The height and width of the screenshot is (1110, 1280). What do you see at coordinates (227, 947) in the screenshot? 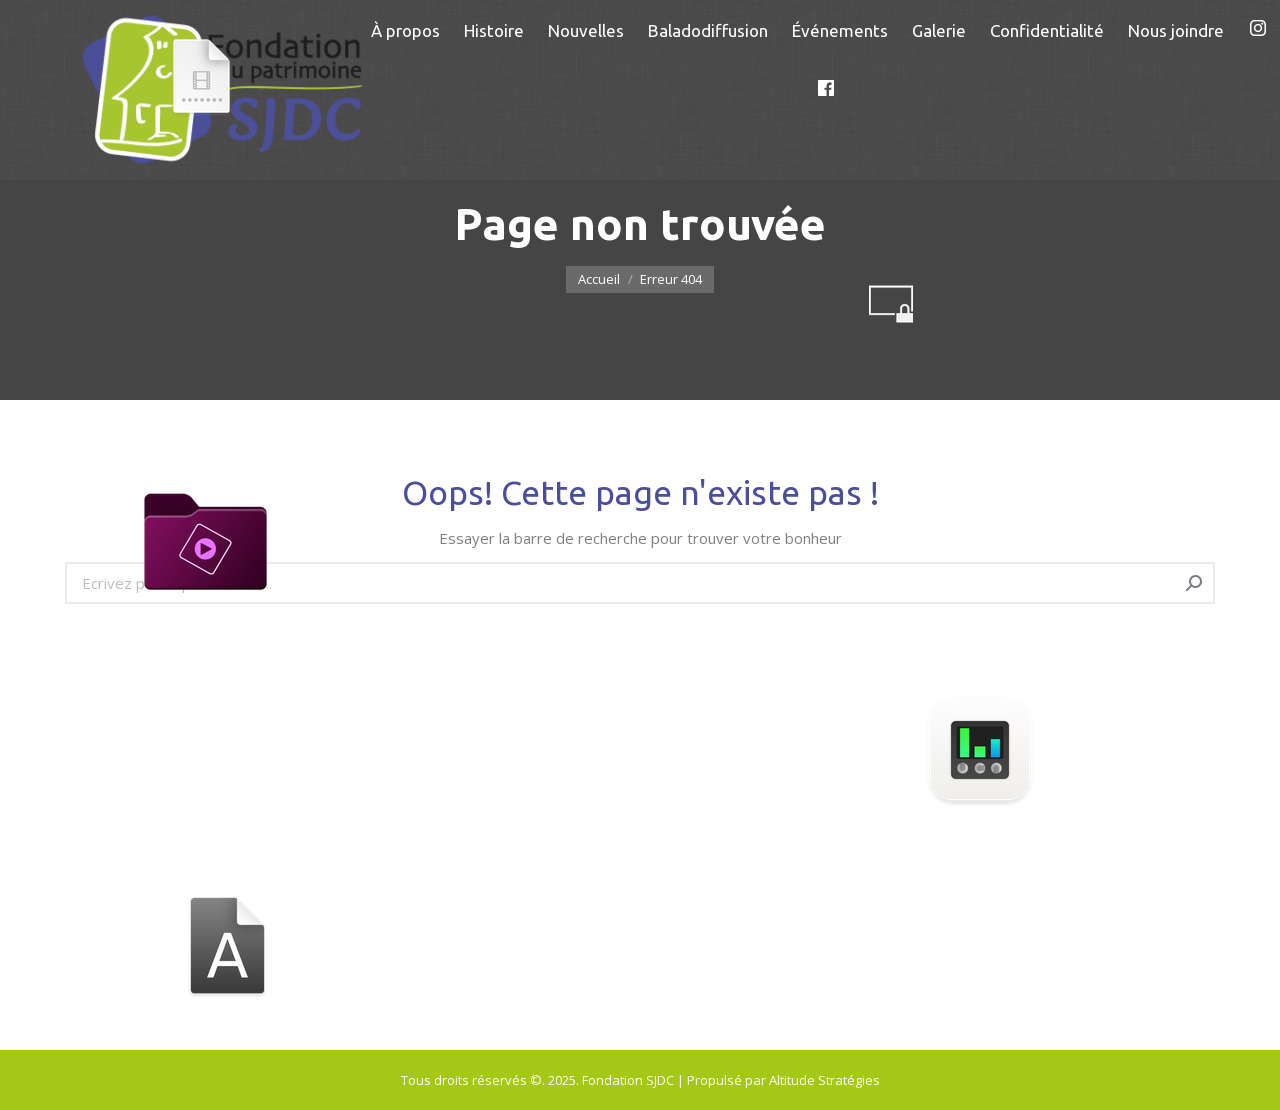
I see `a generic font file` at bounding box center [227, 947].